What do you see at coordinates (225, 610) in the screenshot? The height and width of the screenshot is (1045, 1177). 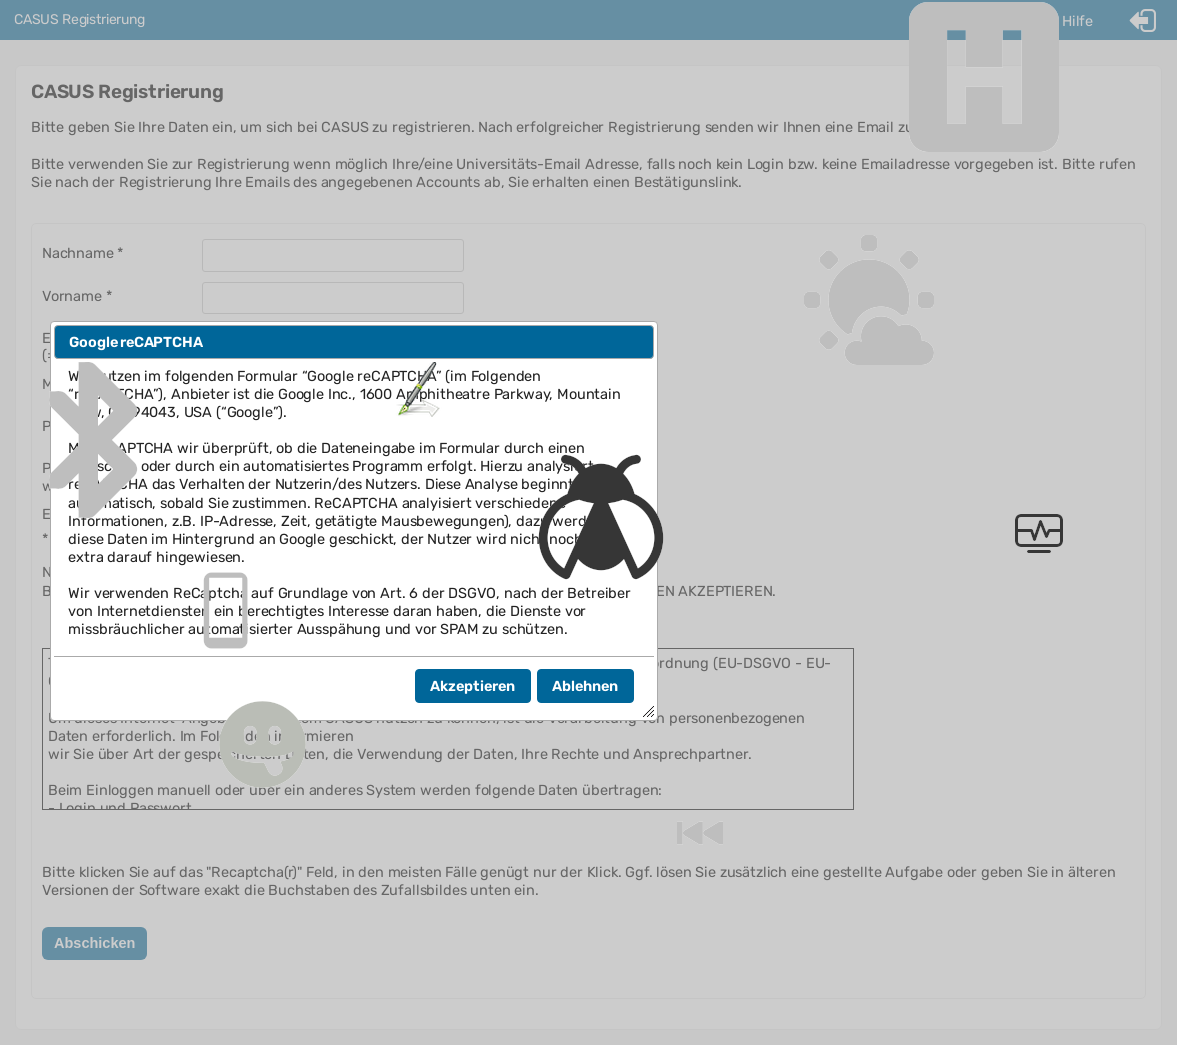 I see `indicates an iPhone or iOS device` at bounding box center [225, 610].